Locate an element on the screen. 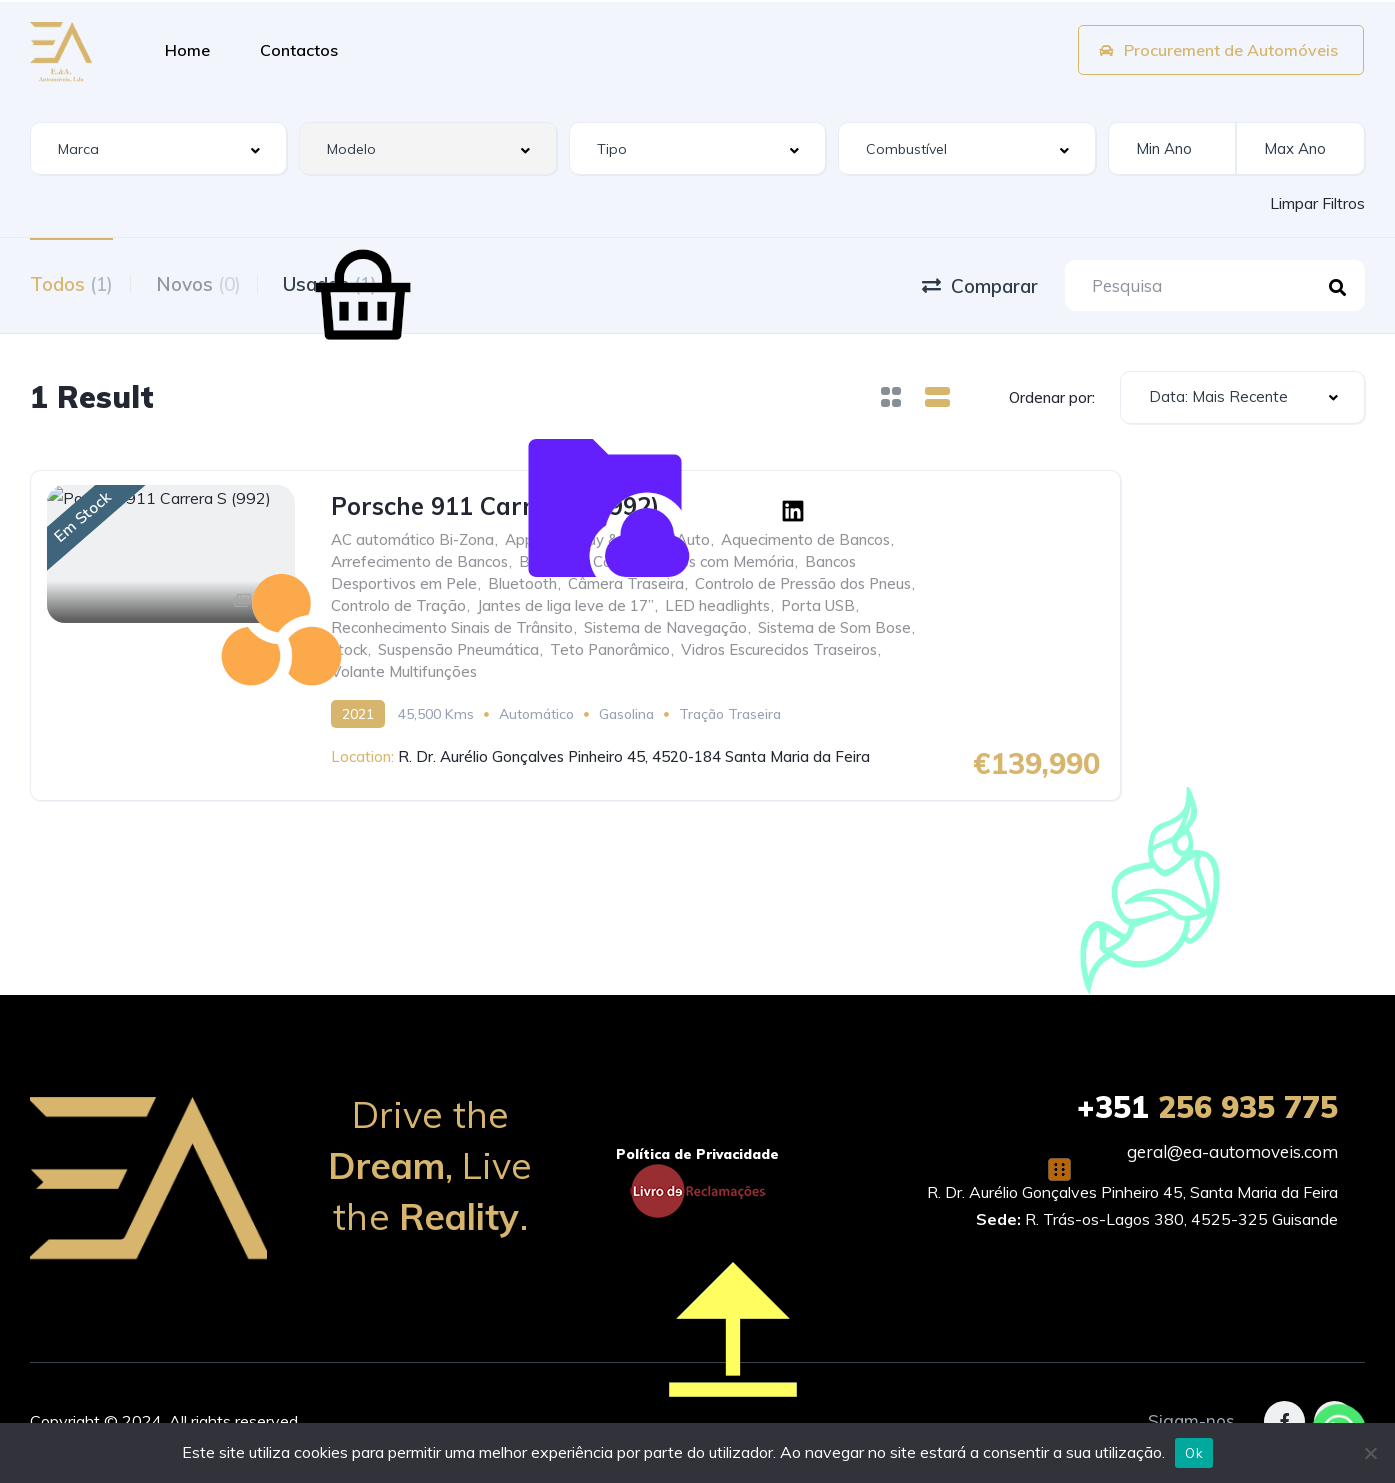  apply color filter to image is located at coordinates (281, 638).